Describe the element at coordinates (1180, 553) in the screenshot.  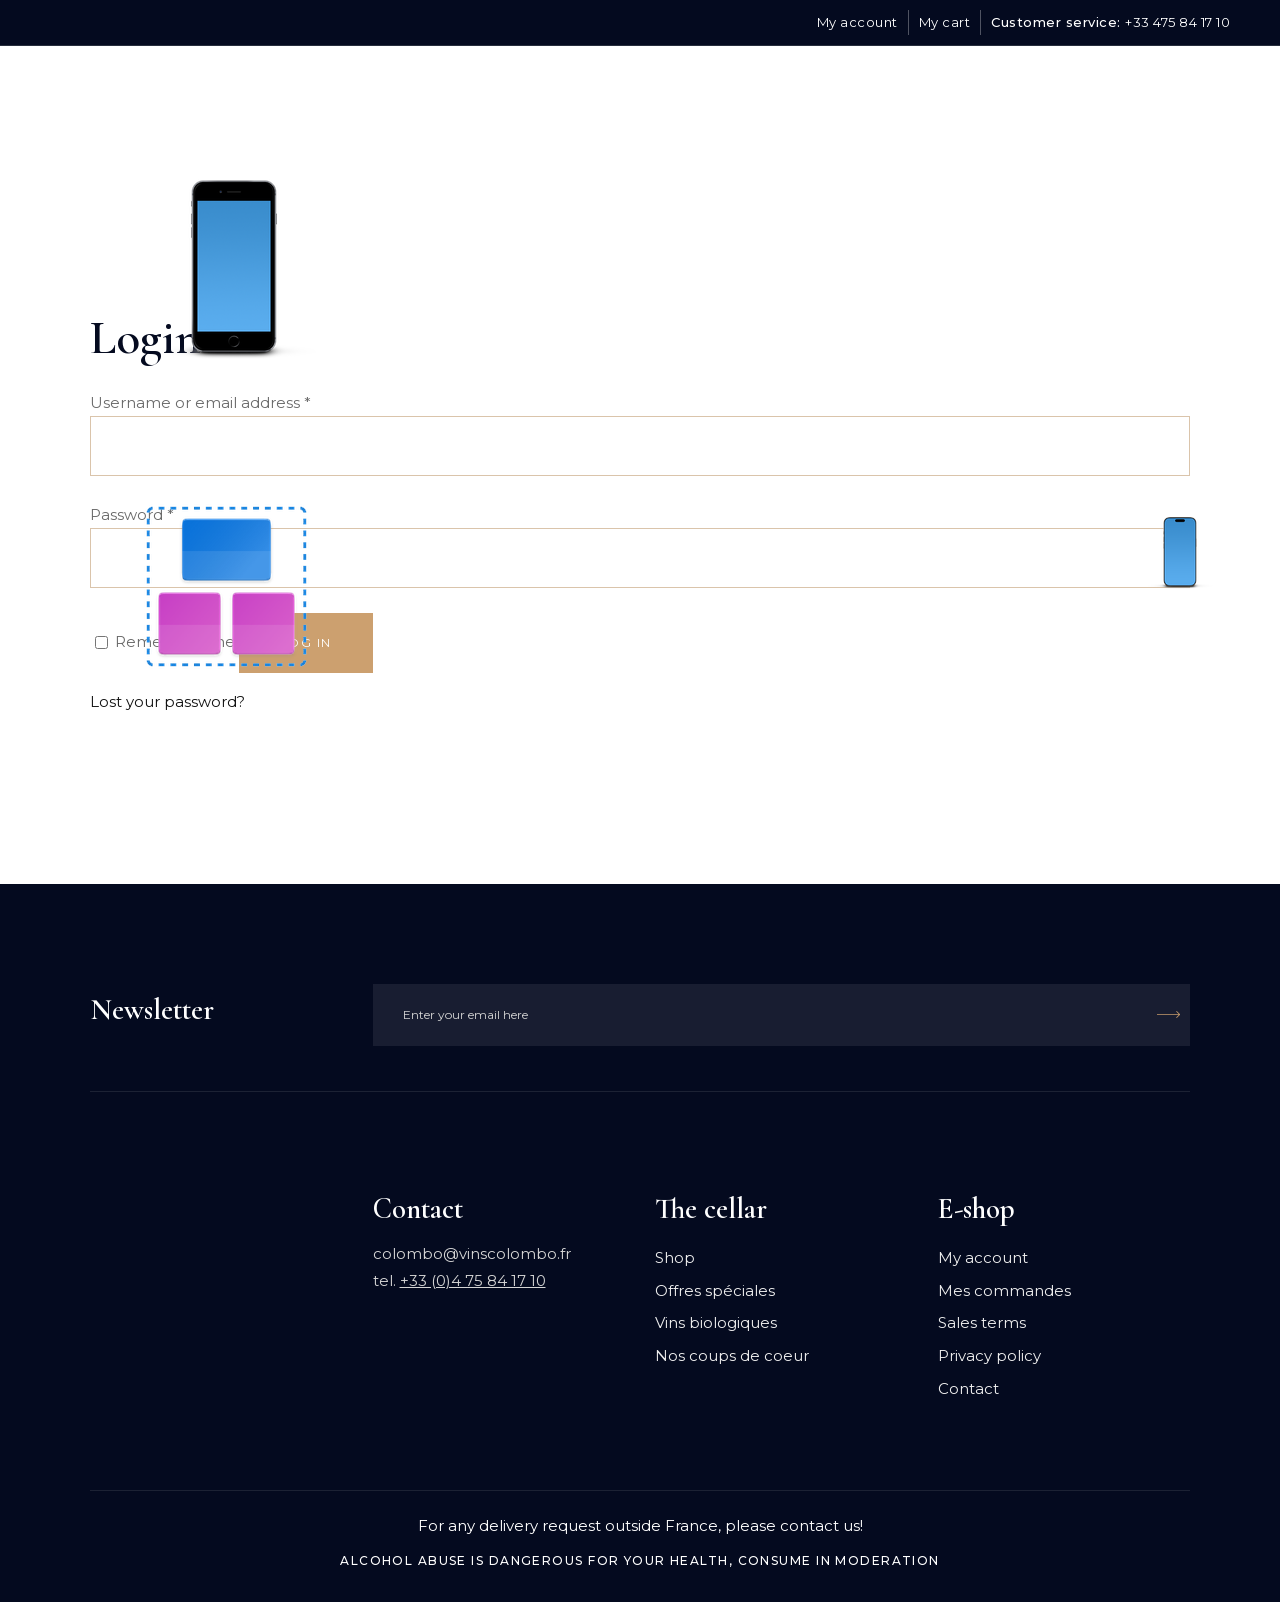
I see `manage connected iPhone device` at that location.